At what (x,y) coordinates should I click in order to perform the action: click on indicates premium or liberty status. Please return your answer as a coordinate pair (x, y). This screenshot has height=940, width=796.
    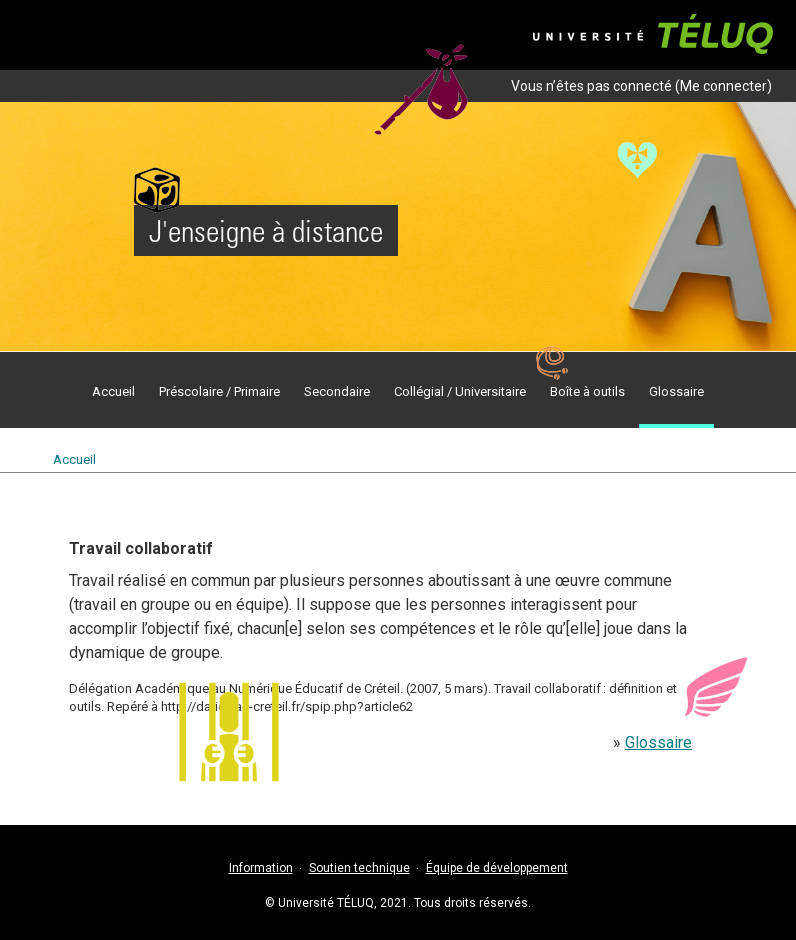
    Looking at the image, I should click on (716, 687).